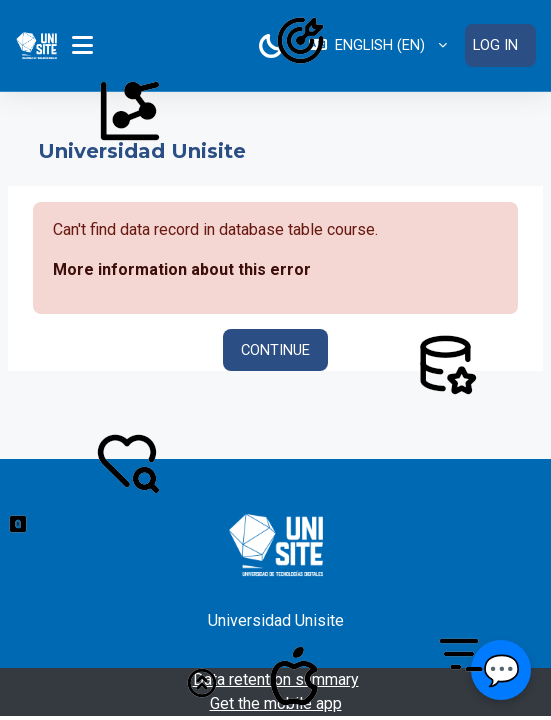  What do you see at coordinates (295, 677) in the screenshot?
I see `apple brand or product identifier` at bounding box center [295, 677].